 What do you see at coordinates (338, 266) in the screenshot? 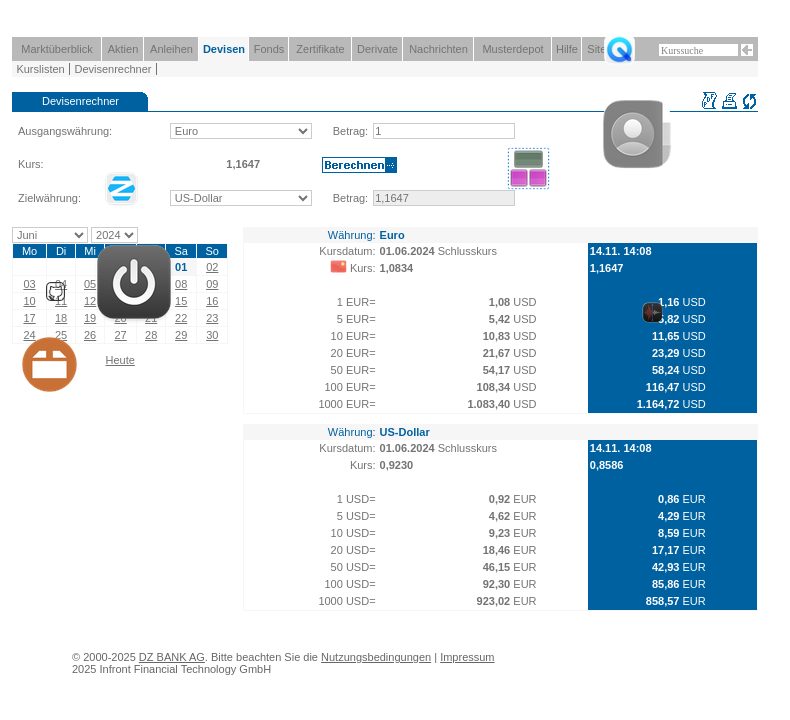
I see `indicates item is linked to photos library` at bounding box center [338, 266].